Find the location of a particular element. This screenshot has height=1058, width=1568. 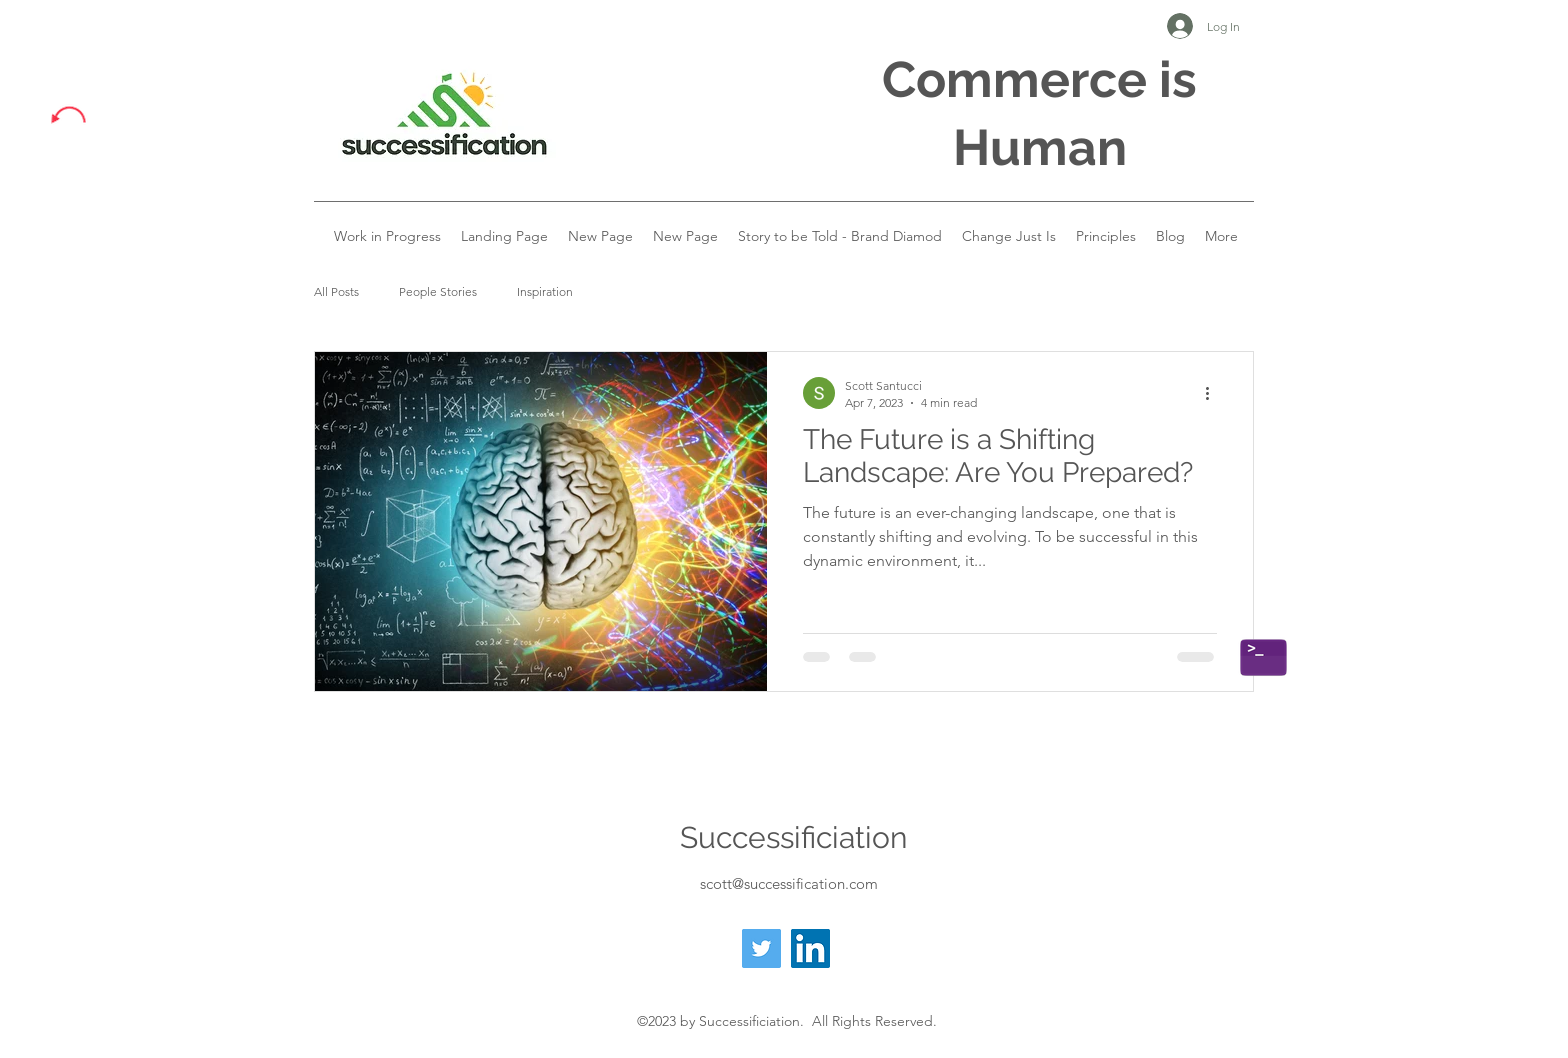

undo the last action is located at coordinates (69, 114).